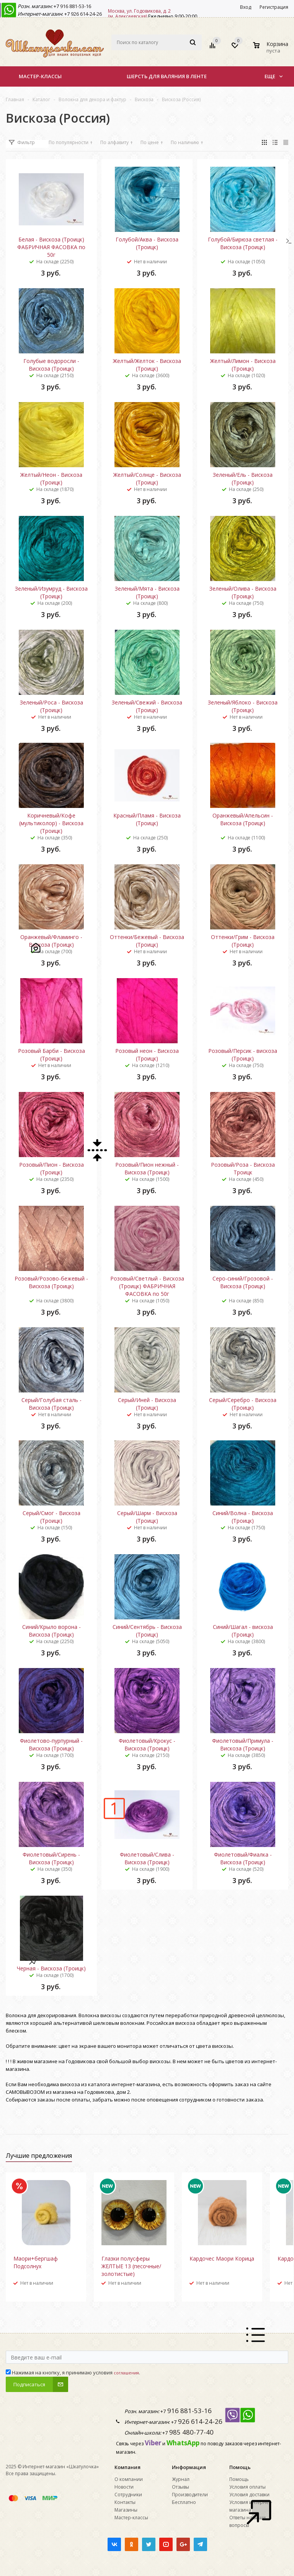 The height and width of the screenshot is (2576, 294). Describe the element at coordinates (114, 1808) in the screenshot. I see `indicates step one in a multi-step process` at that location.